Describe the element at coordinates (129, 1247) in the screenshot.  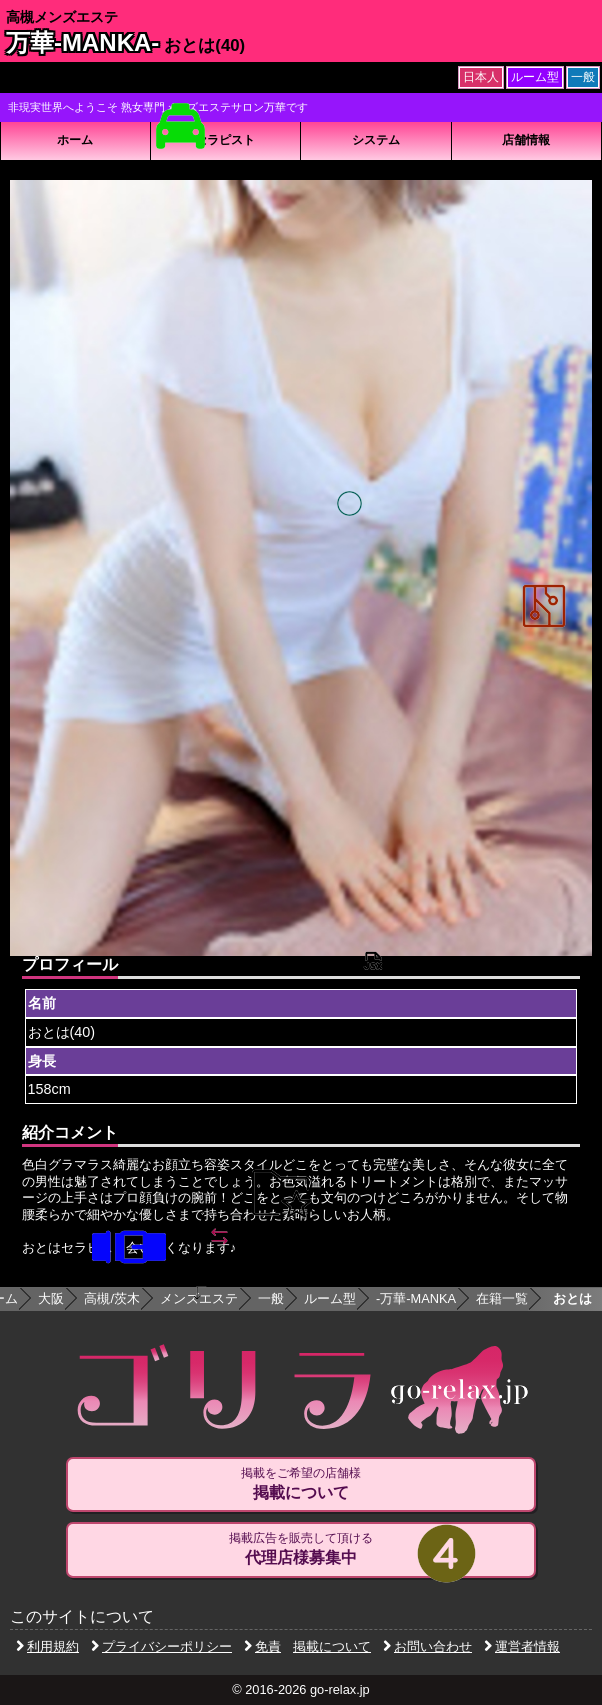
I see `access clothing or accessories settings` at that location.